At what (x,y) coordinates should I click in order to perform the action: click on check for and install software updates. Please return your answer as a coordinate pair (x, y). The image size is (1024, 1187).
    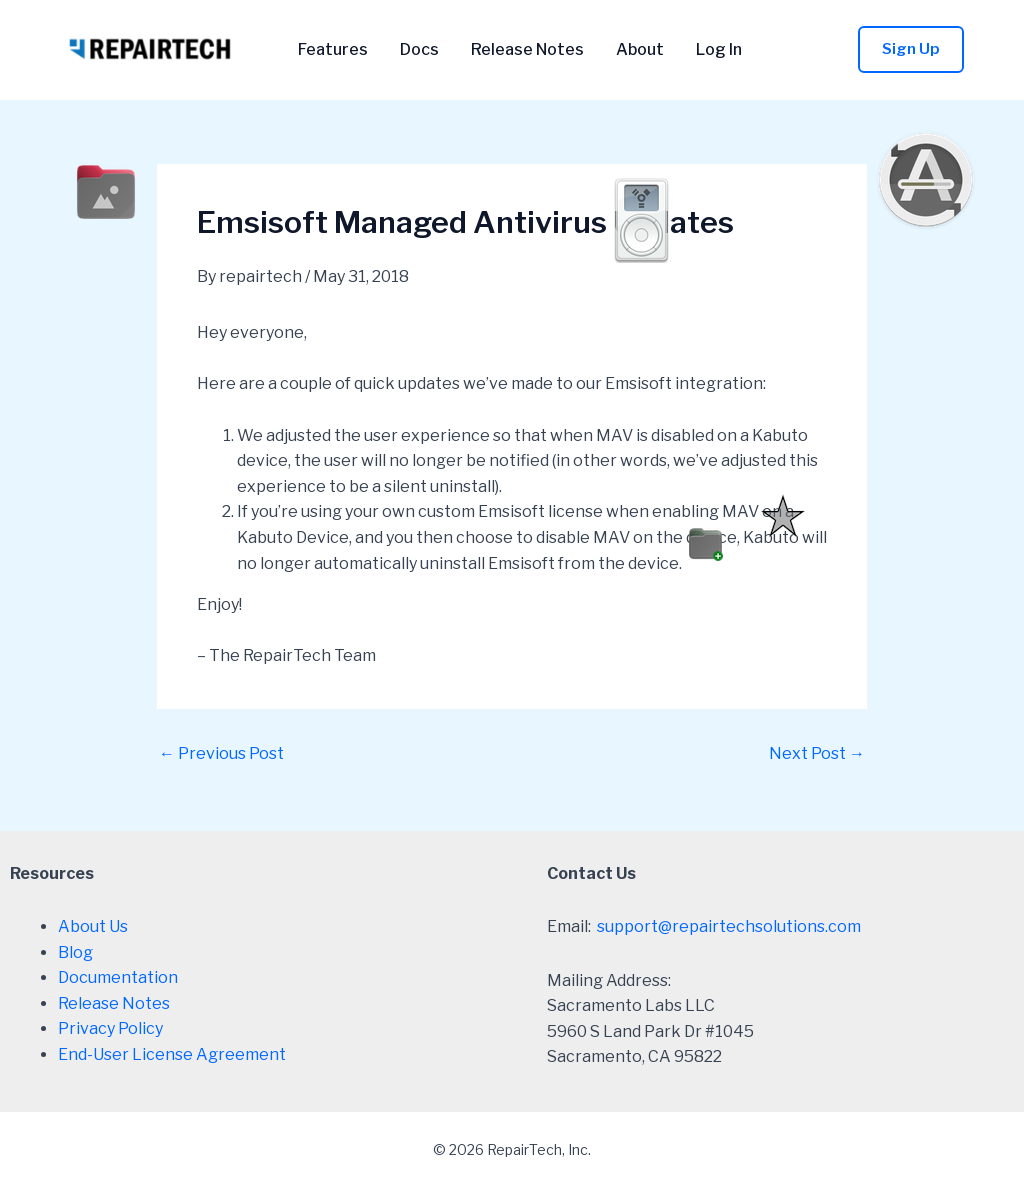
    Looking at the image, I should click on (926, 180).